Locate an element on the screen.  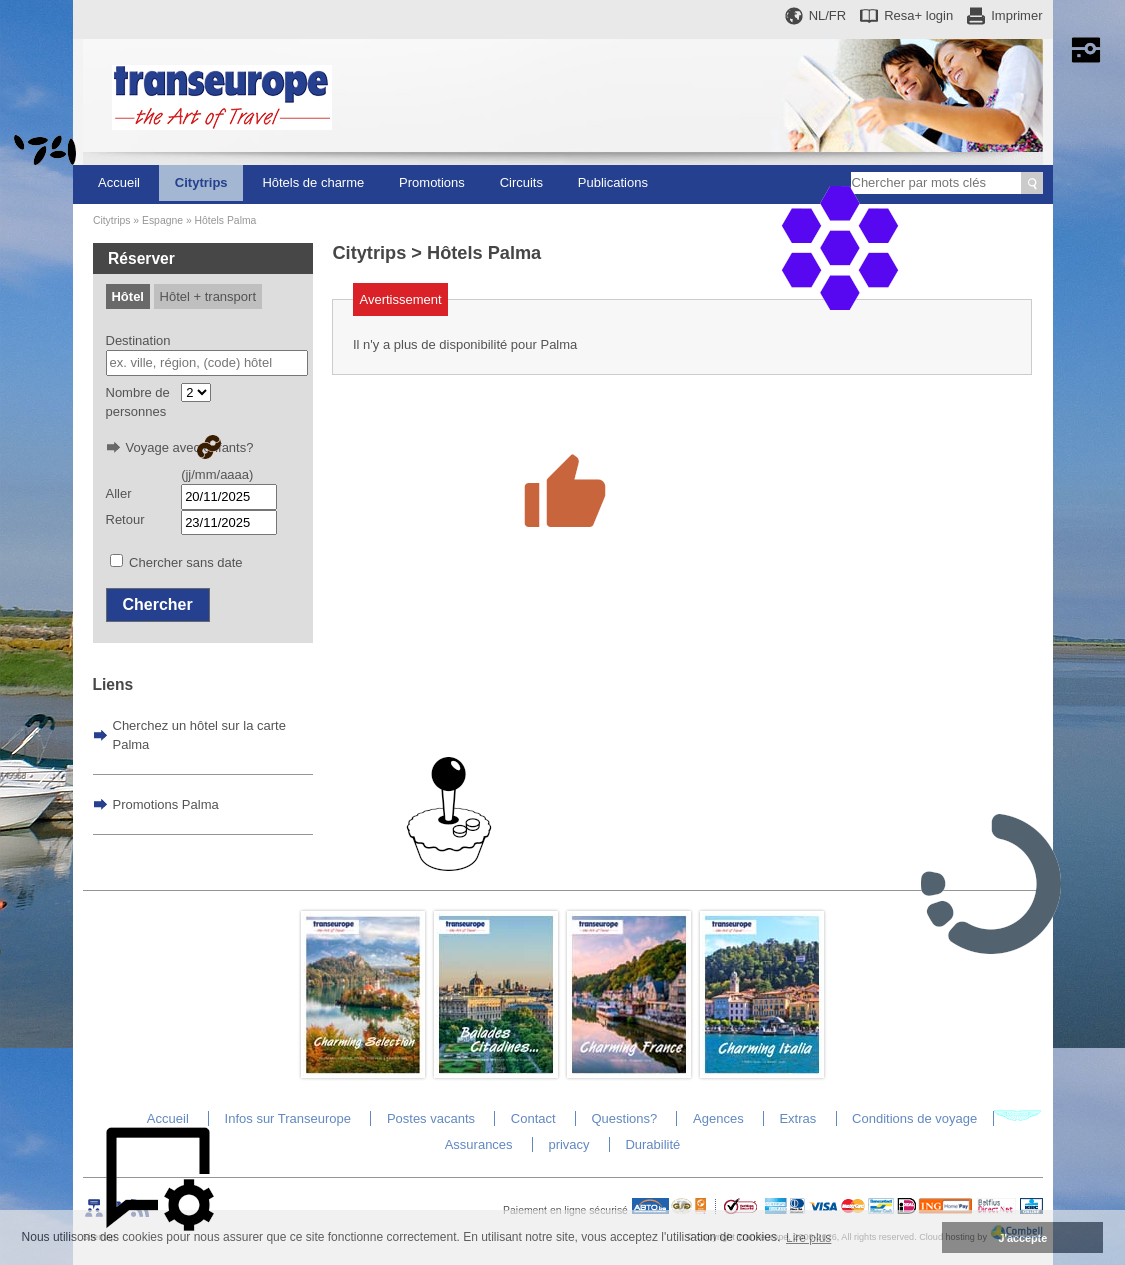
Aston Martin brand logo is located at coordinates (1017, 1115).